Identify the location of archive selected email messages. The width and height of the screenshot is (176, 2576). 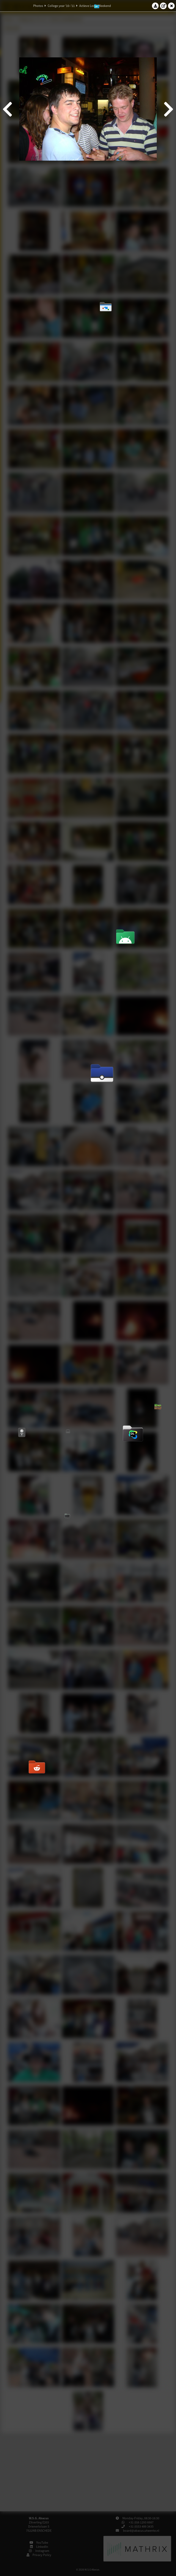
(22, 1432).